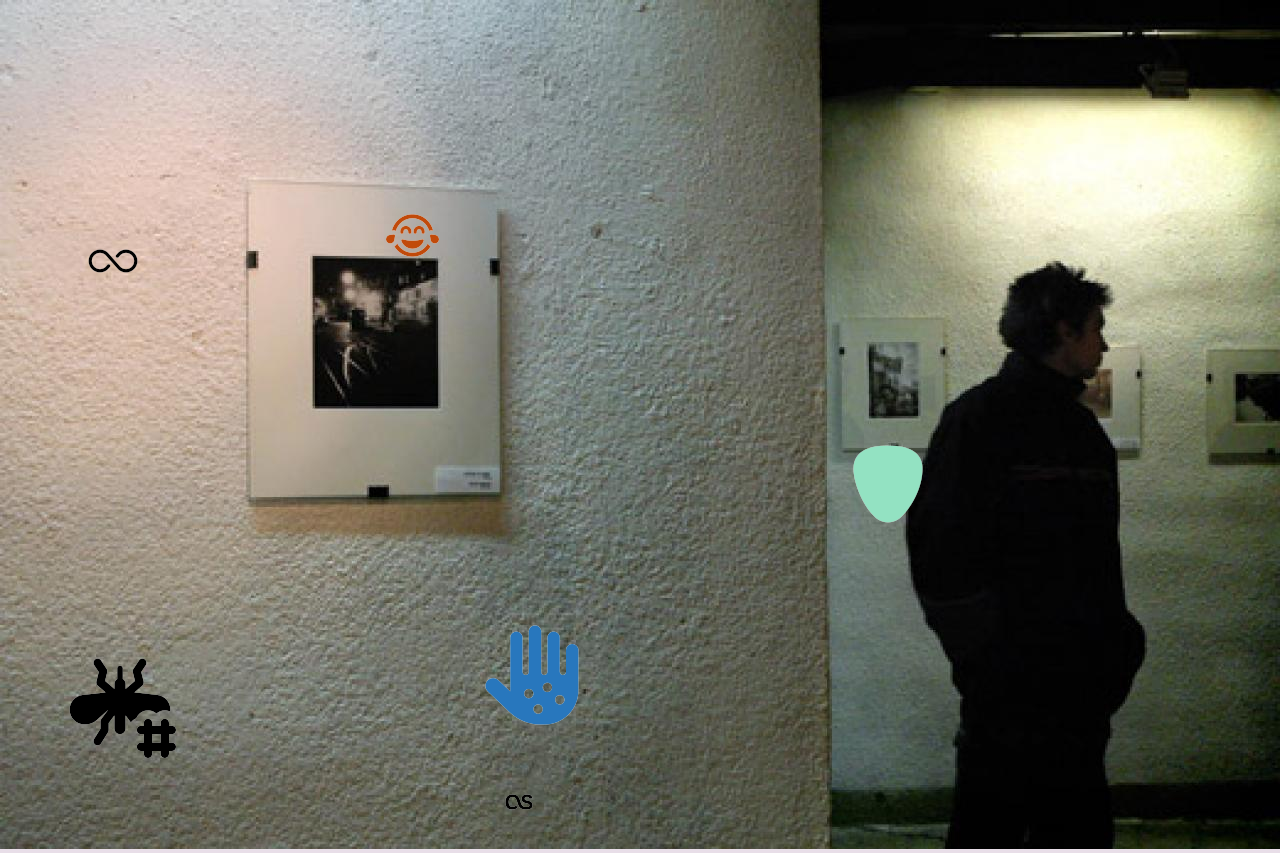 Image resolution: width=1280 pixels, height=853 pixels. Describe the element at coordinates (888, 484) in the screenshot. I see `access guitar or music tools` at that location.